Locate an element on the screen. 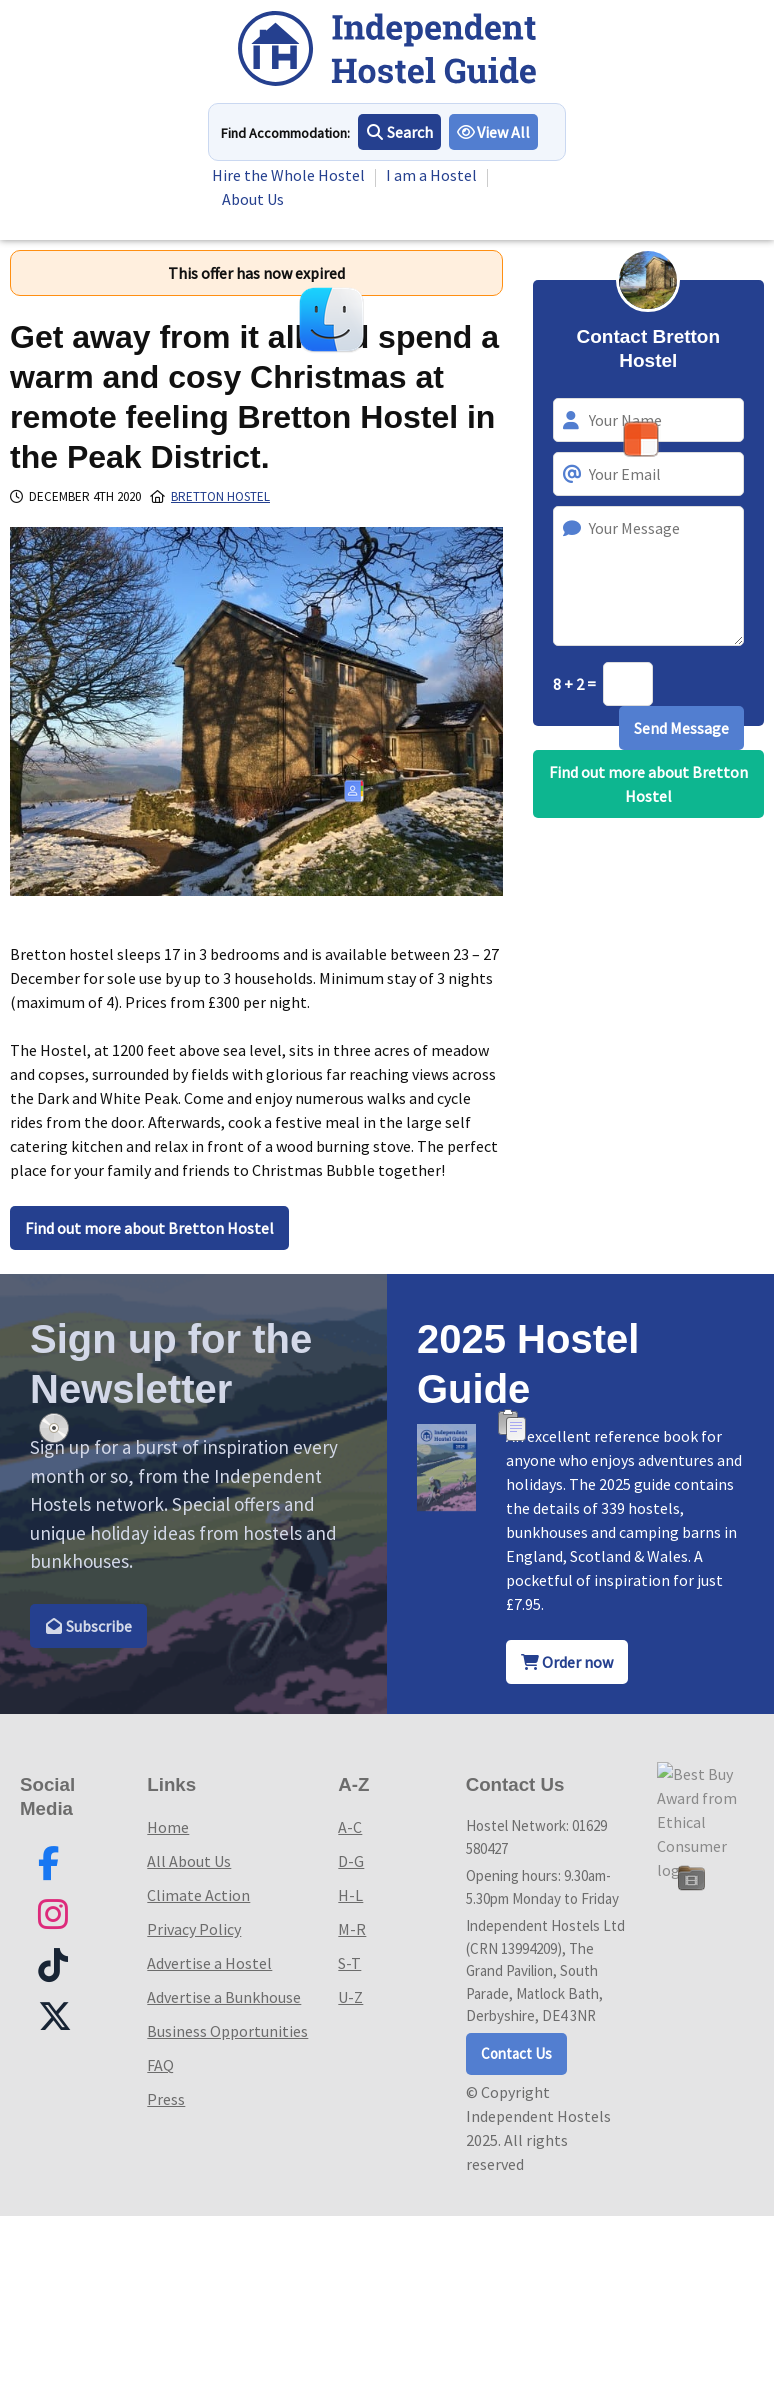 The image size is (774, 2392). paste copied content from clipboard is located at coordinates (512, 1425).